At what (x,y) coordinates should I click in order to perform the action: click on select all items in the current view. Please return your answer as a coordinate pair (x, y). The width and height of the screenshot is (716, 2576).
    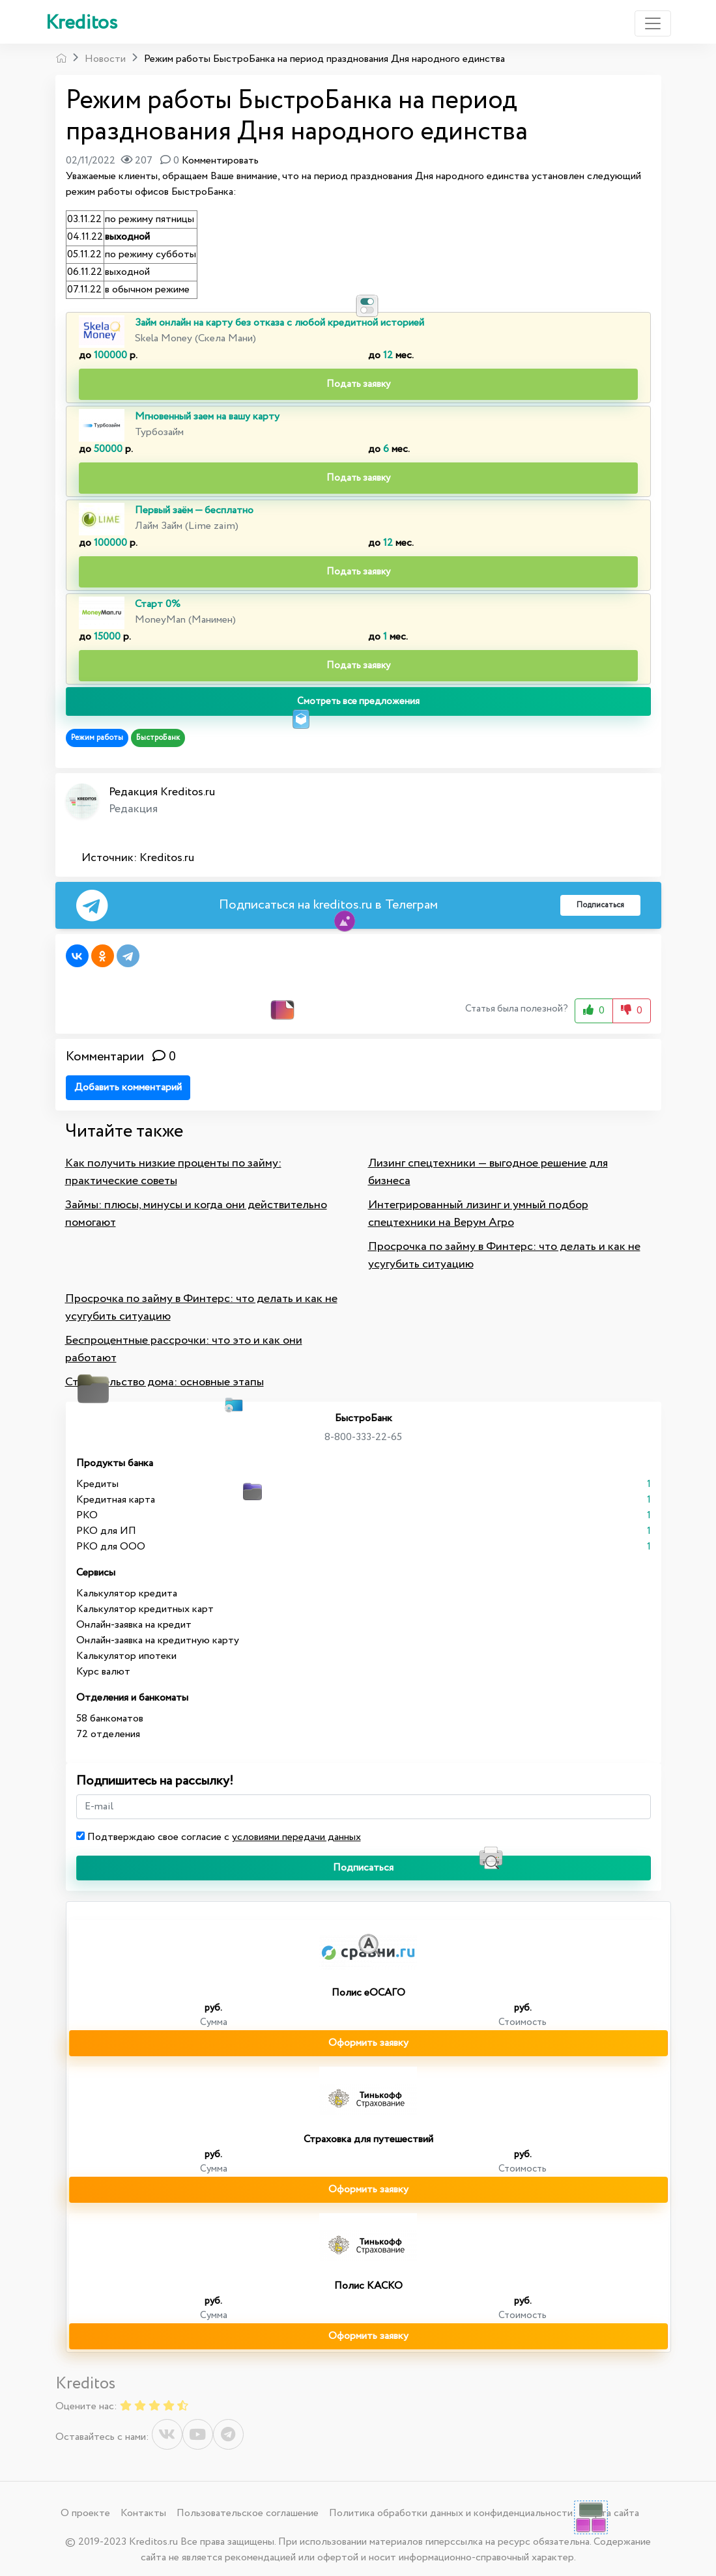
    Looking at the image, I should click on (591, 2517).